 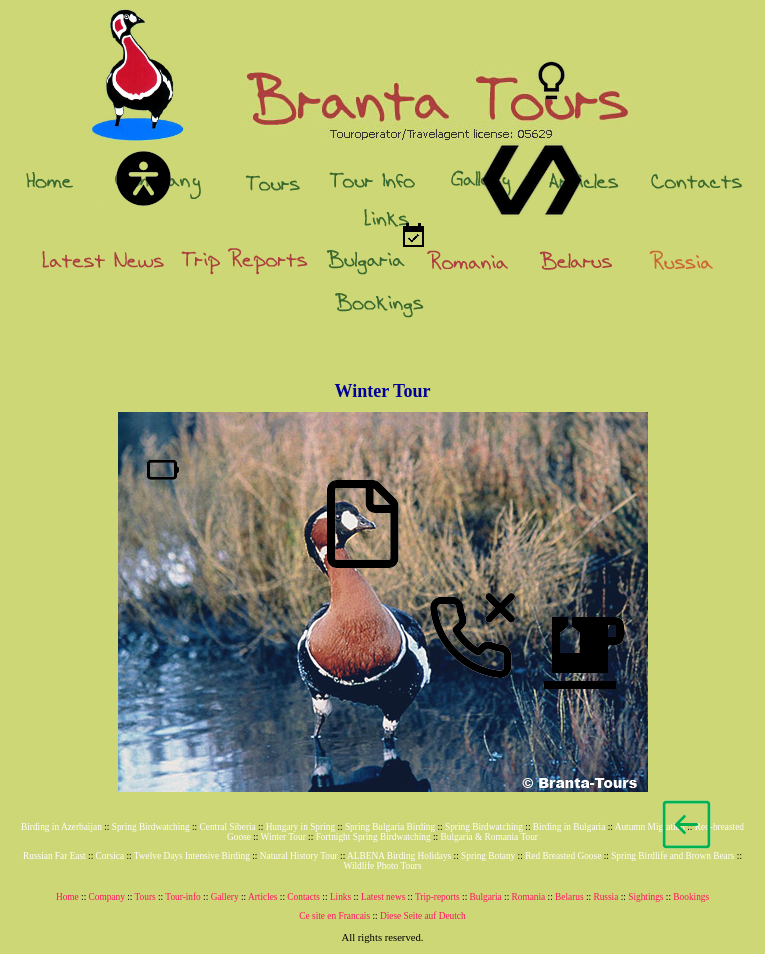 I want to click on access food and beverage emoji category, so click(x=584, y=653).